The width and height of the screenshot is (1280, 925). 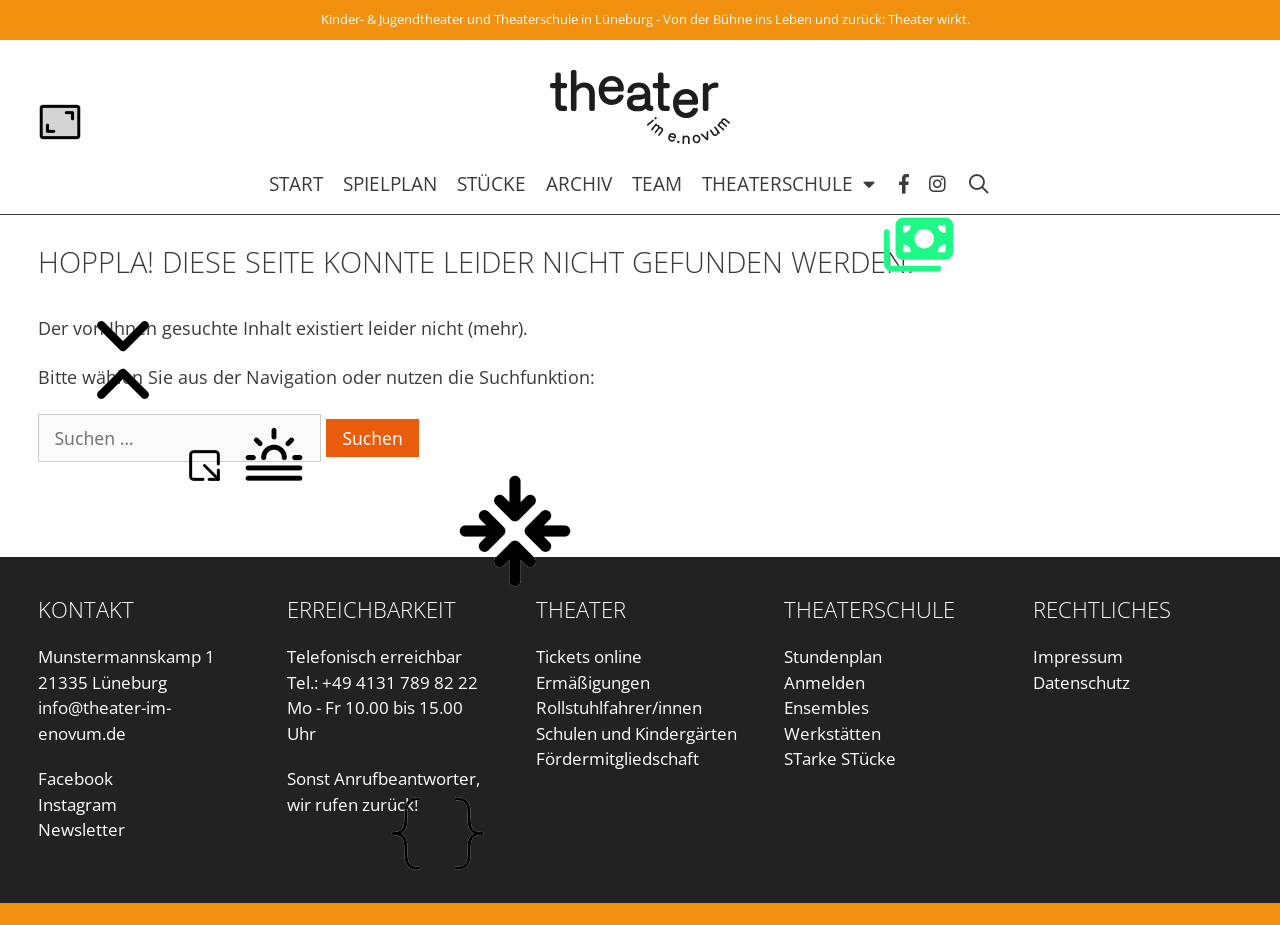 What do you see at coordinates (437, 833) in the screenshot?
I see `access code or developer settings` at bounding box center [437, 833].